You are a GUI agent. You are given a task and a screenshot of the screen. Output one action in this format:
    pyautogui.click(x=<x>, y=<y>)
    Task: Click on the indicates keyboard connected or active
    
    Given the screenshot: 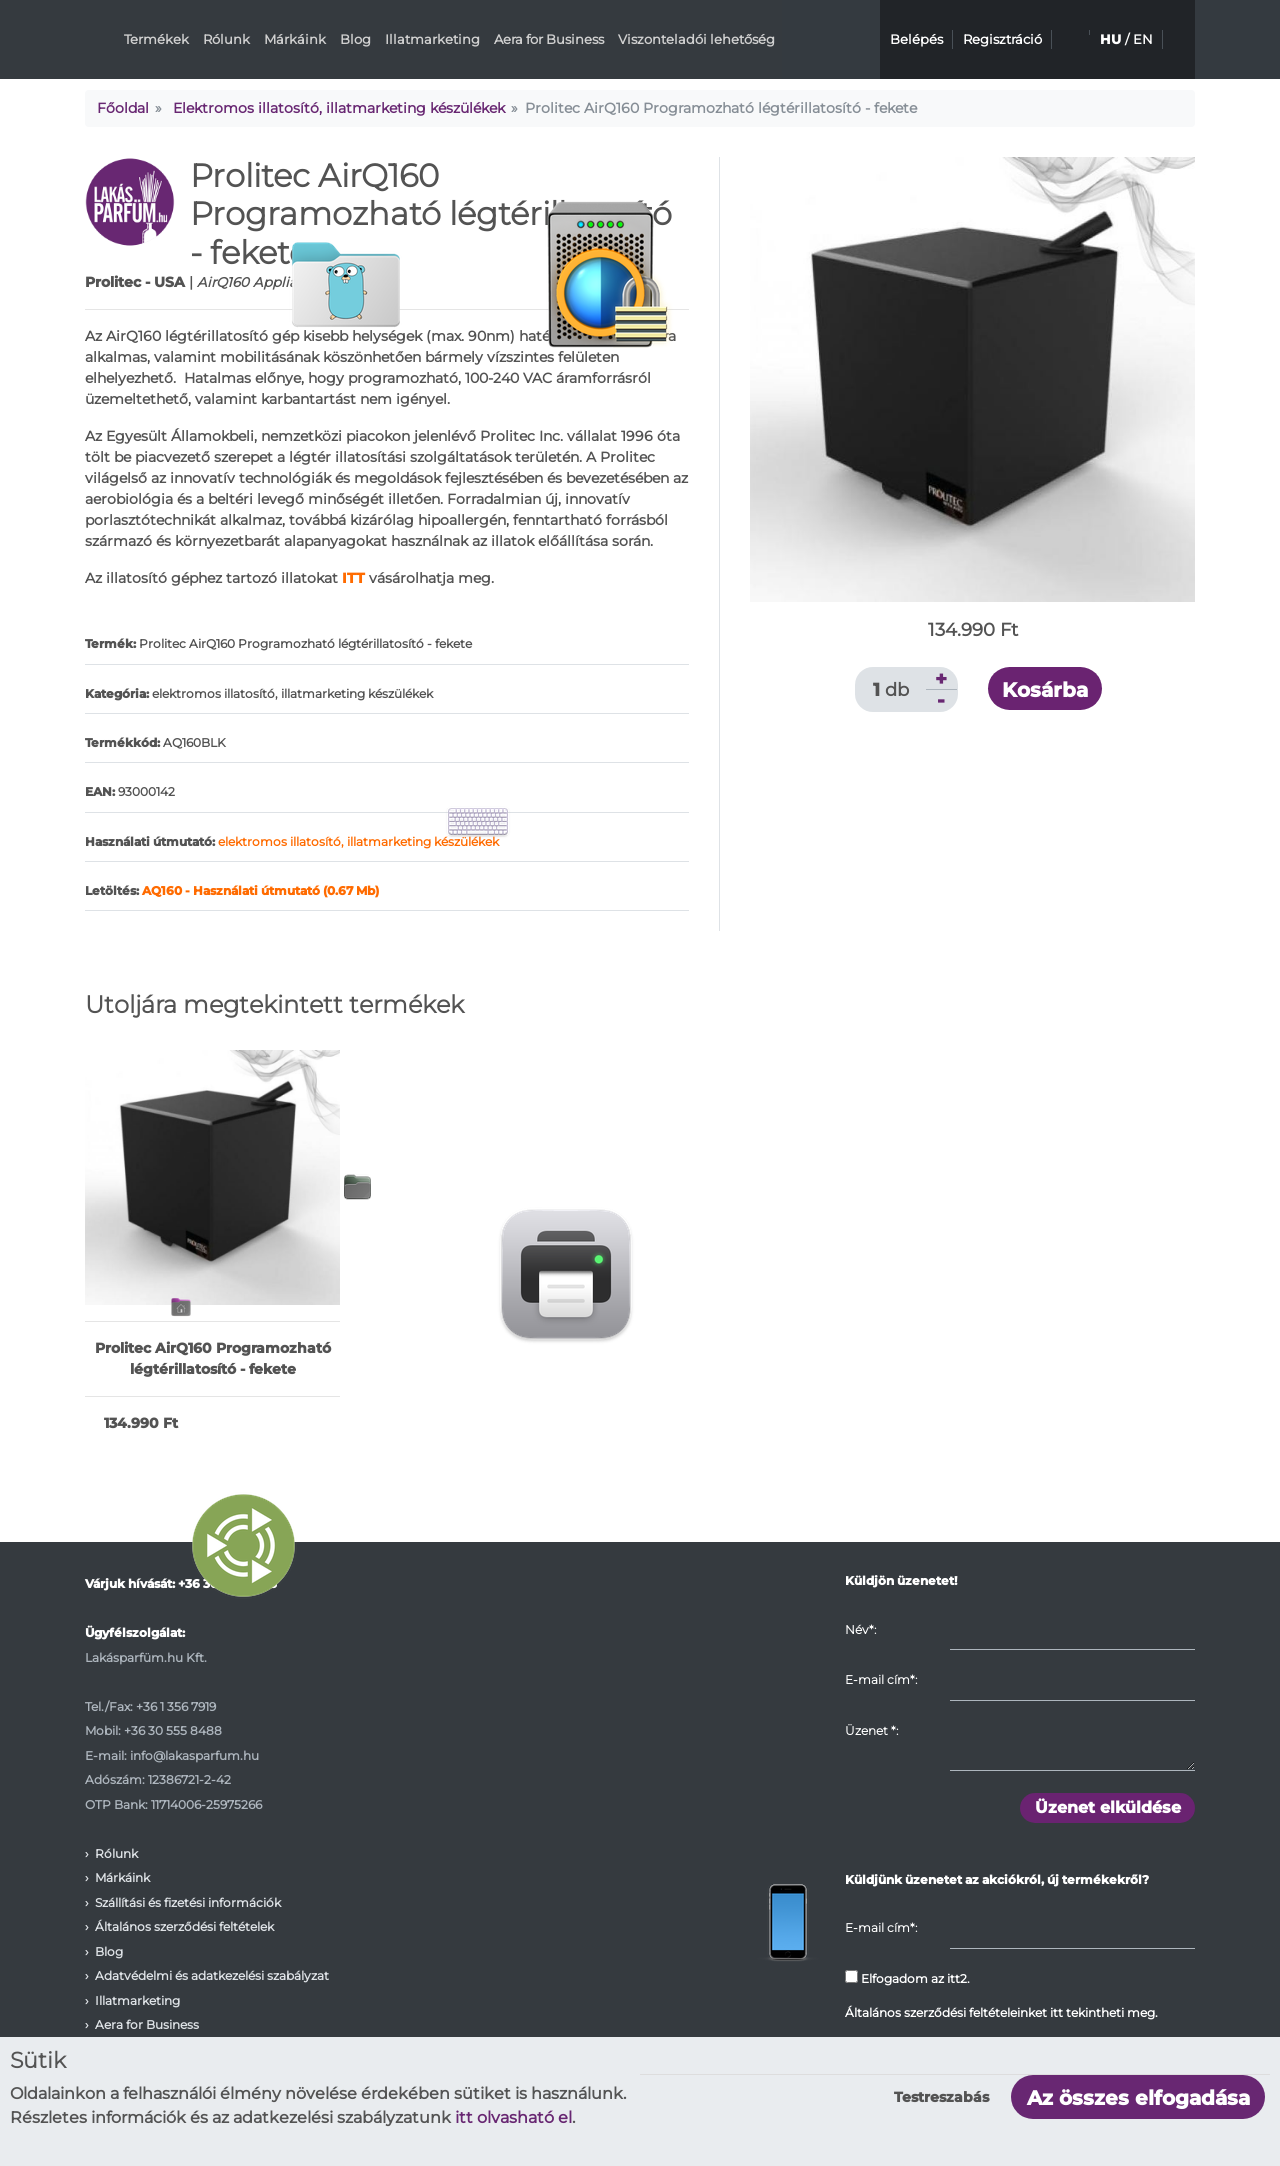 What is the action you would take?
    pyautogui.click(x=478, y=822)
    